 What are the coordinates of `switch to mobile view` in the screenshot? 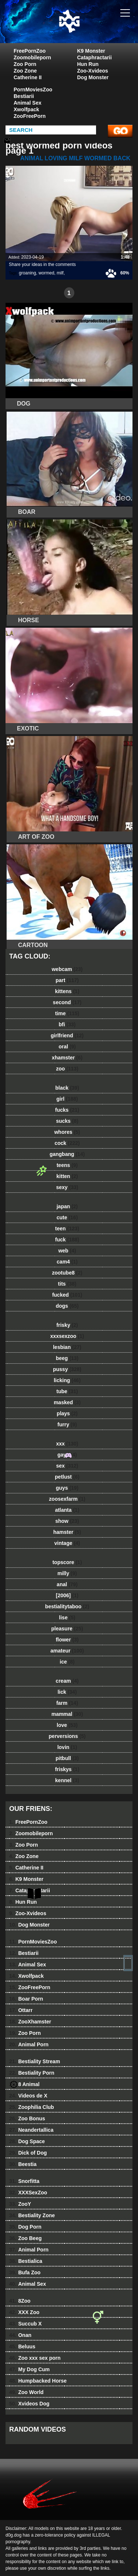 It's located at (128, 1963).